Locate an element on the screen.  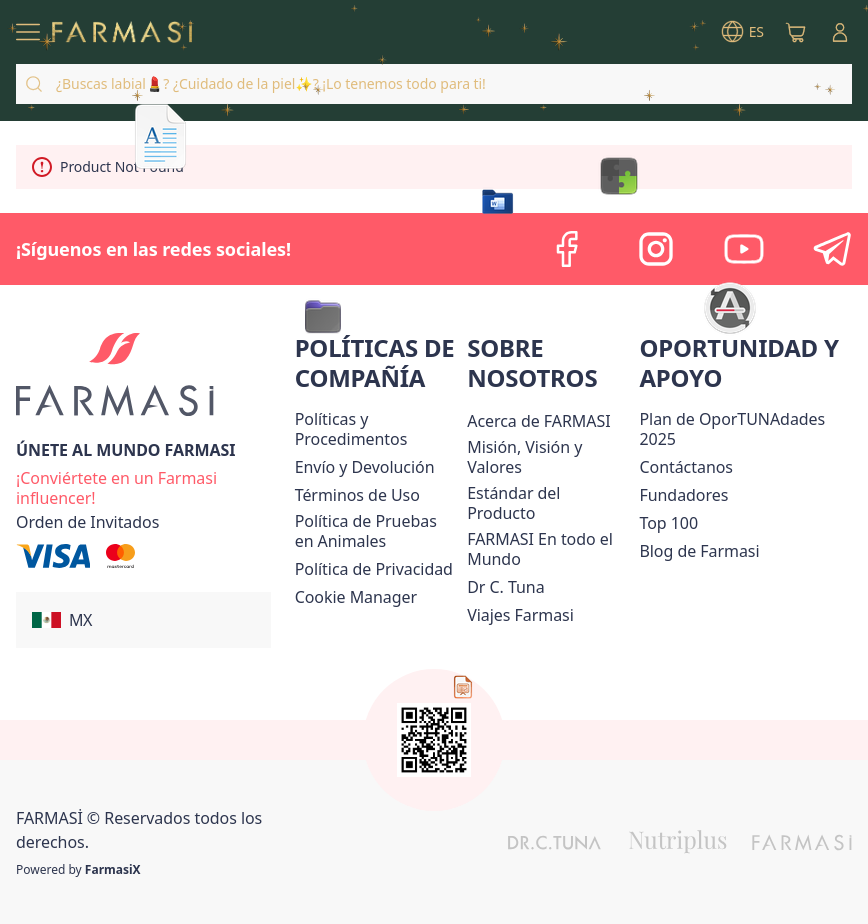
open a folder or directory is located at coordinates (323, 316).